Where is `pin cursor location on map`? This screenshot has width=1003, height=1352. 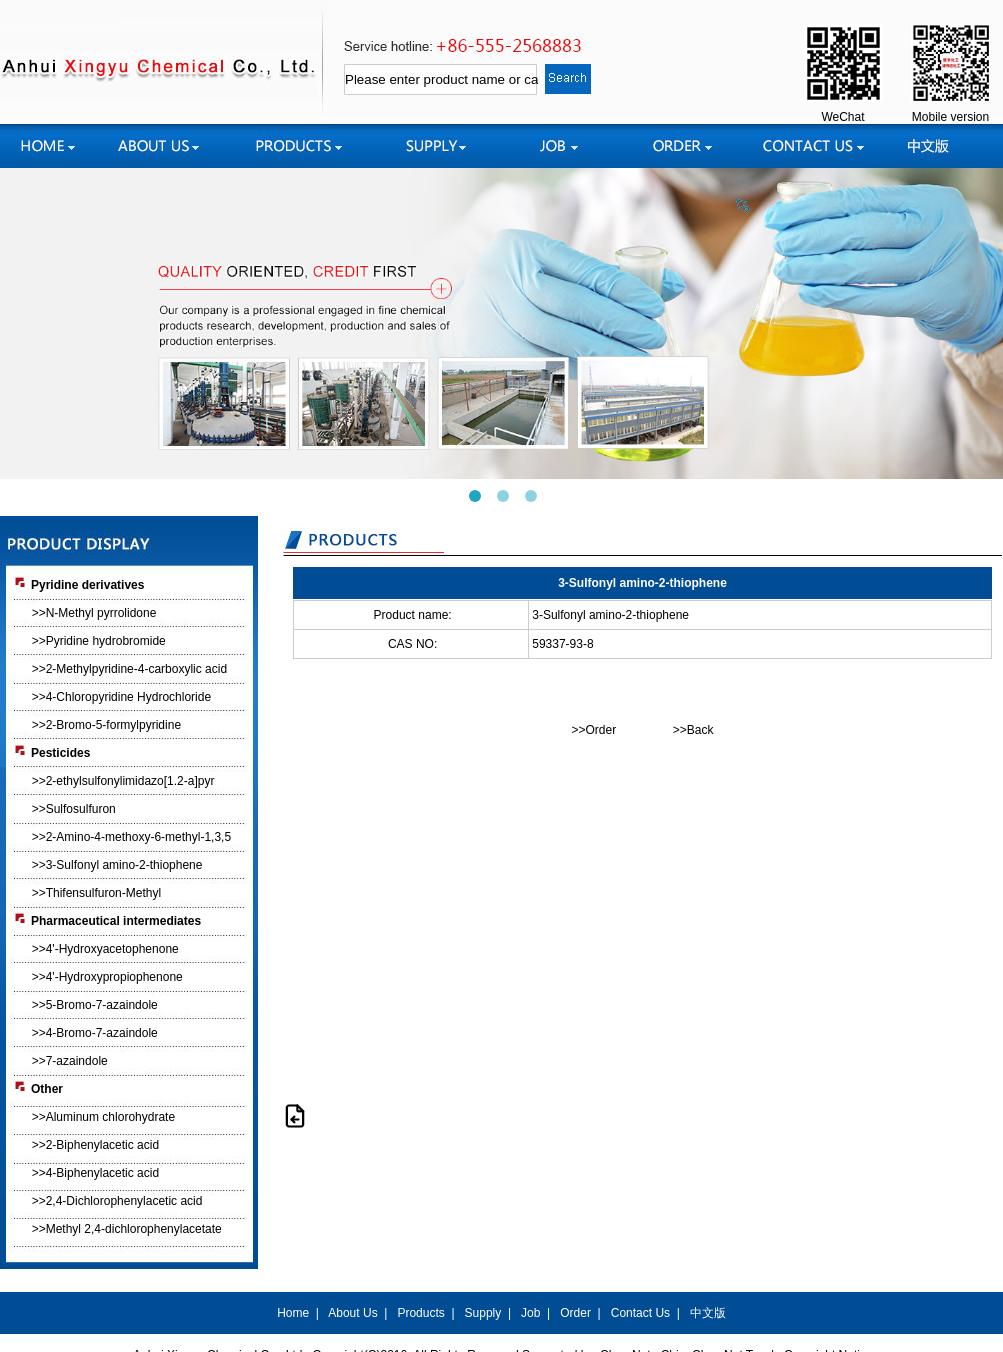 pin cursor location on map is located at coordinates (742, 205).